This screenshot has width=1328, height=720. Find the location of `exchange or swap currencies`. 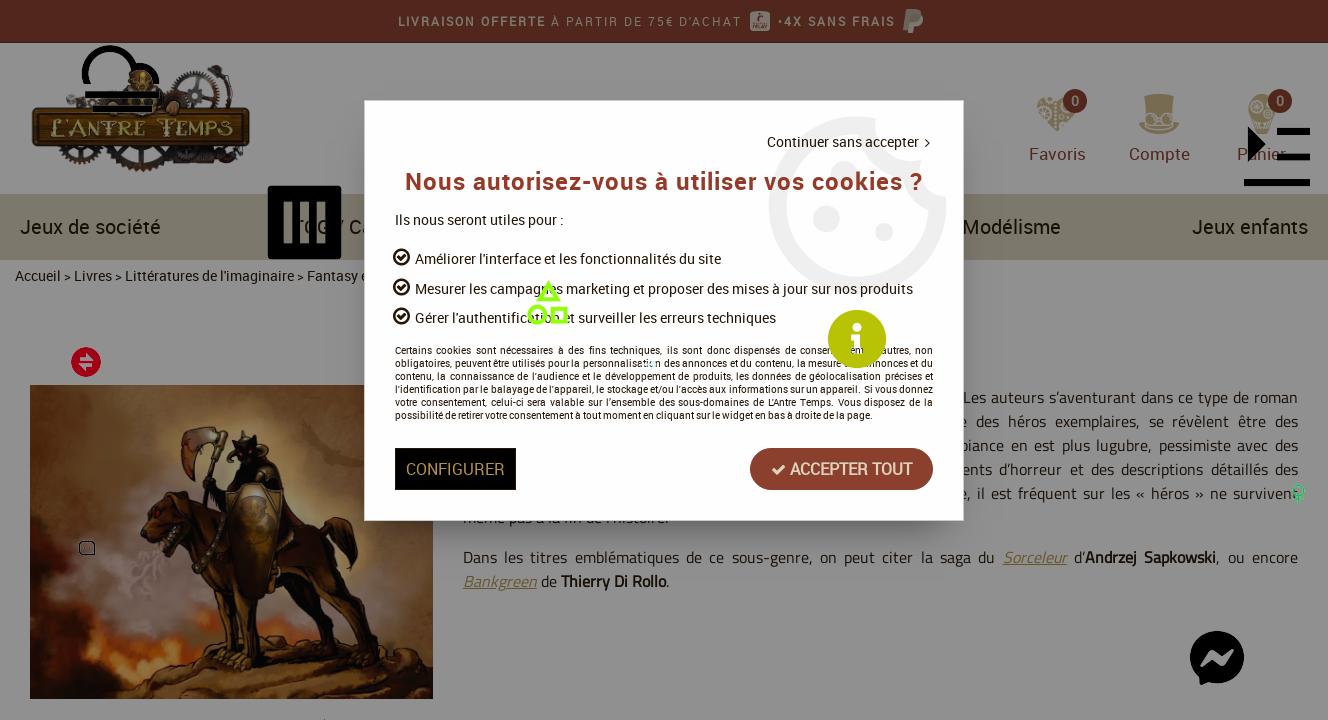

exchange or swap currencies is located at coordinates (86, 362).